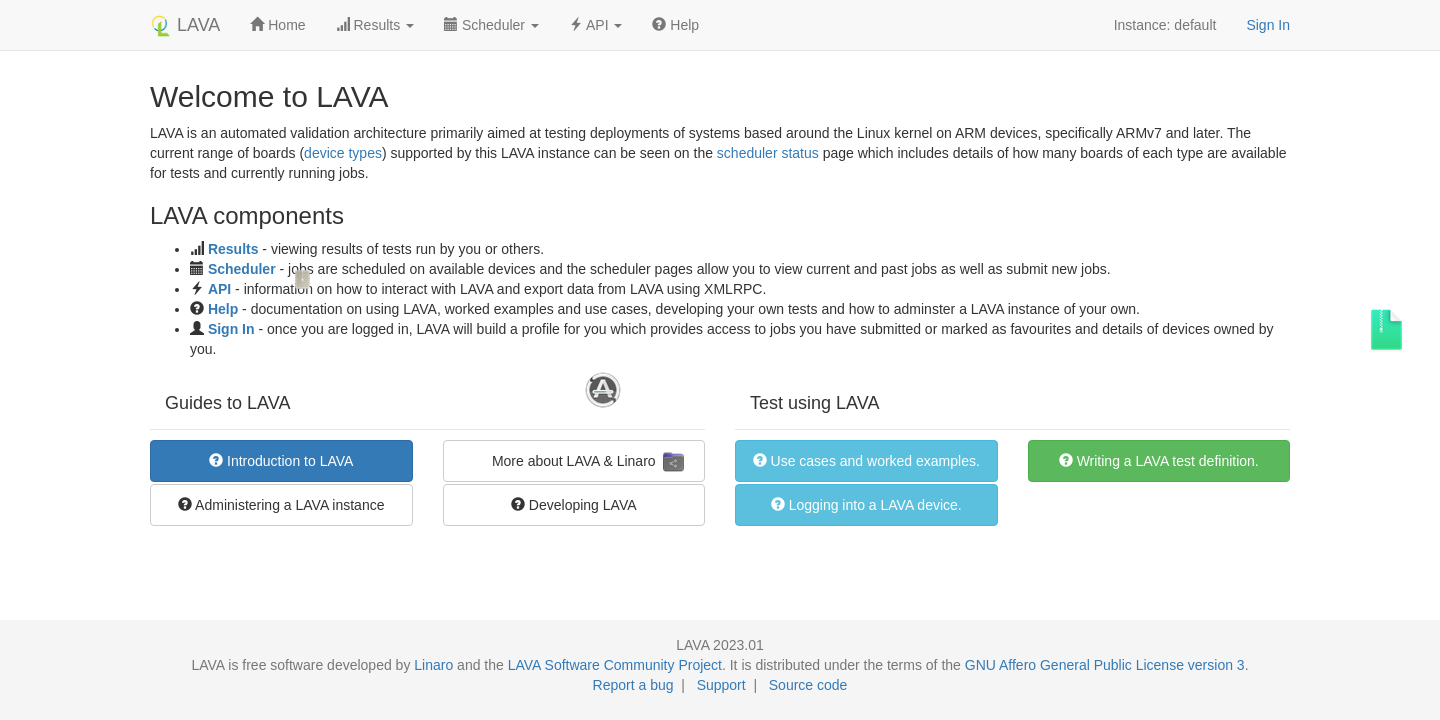 Image resolution: width=1440 pixels, height=720 pixels. What do you see at coordinates (302, 279) in the screenshot?
I see `open the archive manager application` at bounding box center [302, 279].